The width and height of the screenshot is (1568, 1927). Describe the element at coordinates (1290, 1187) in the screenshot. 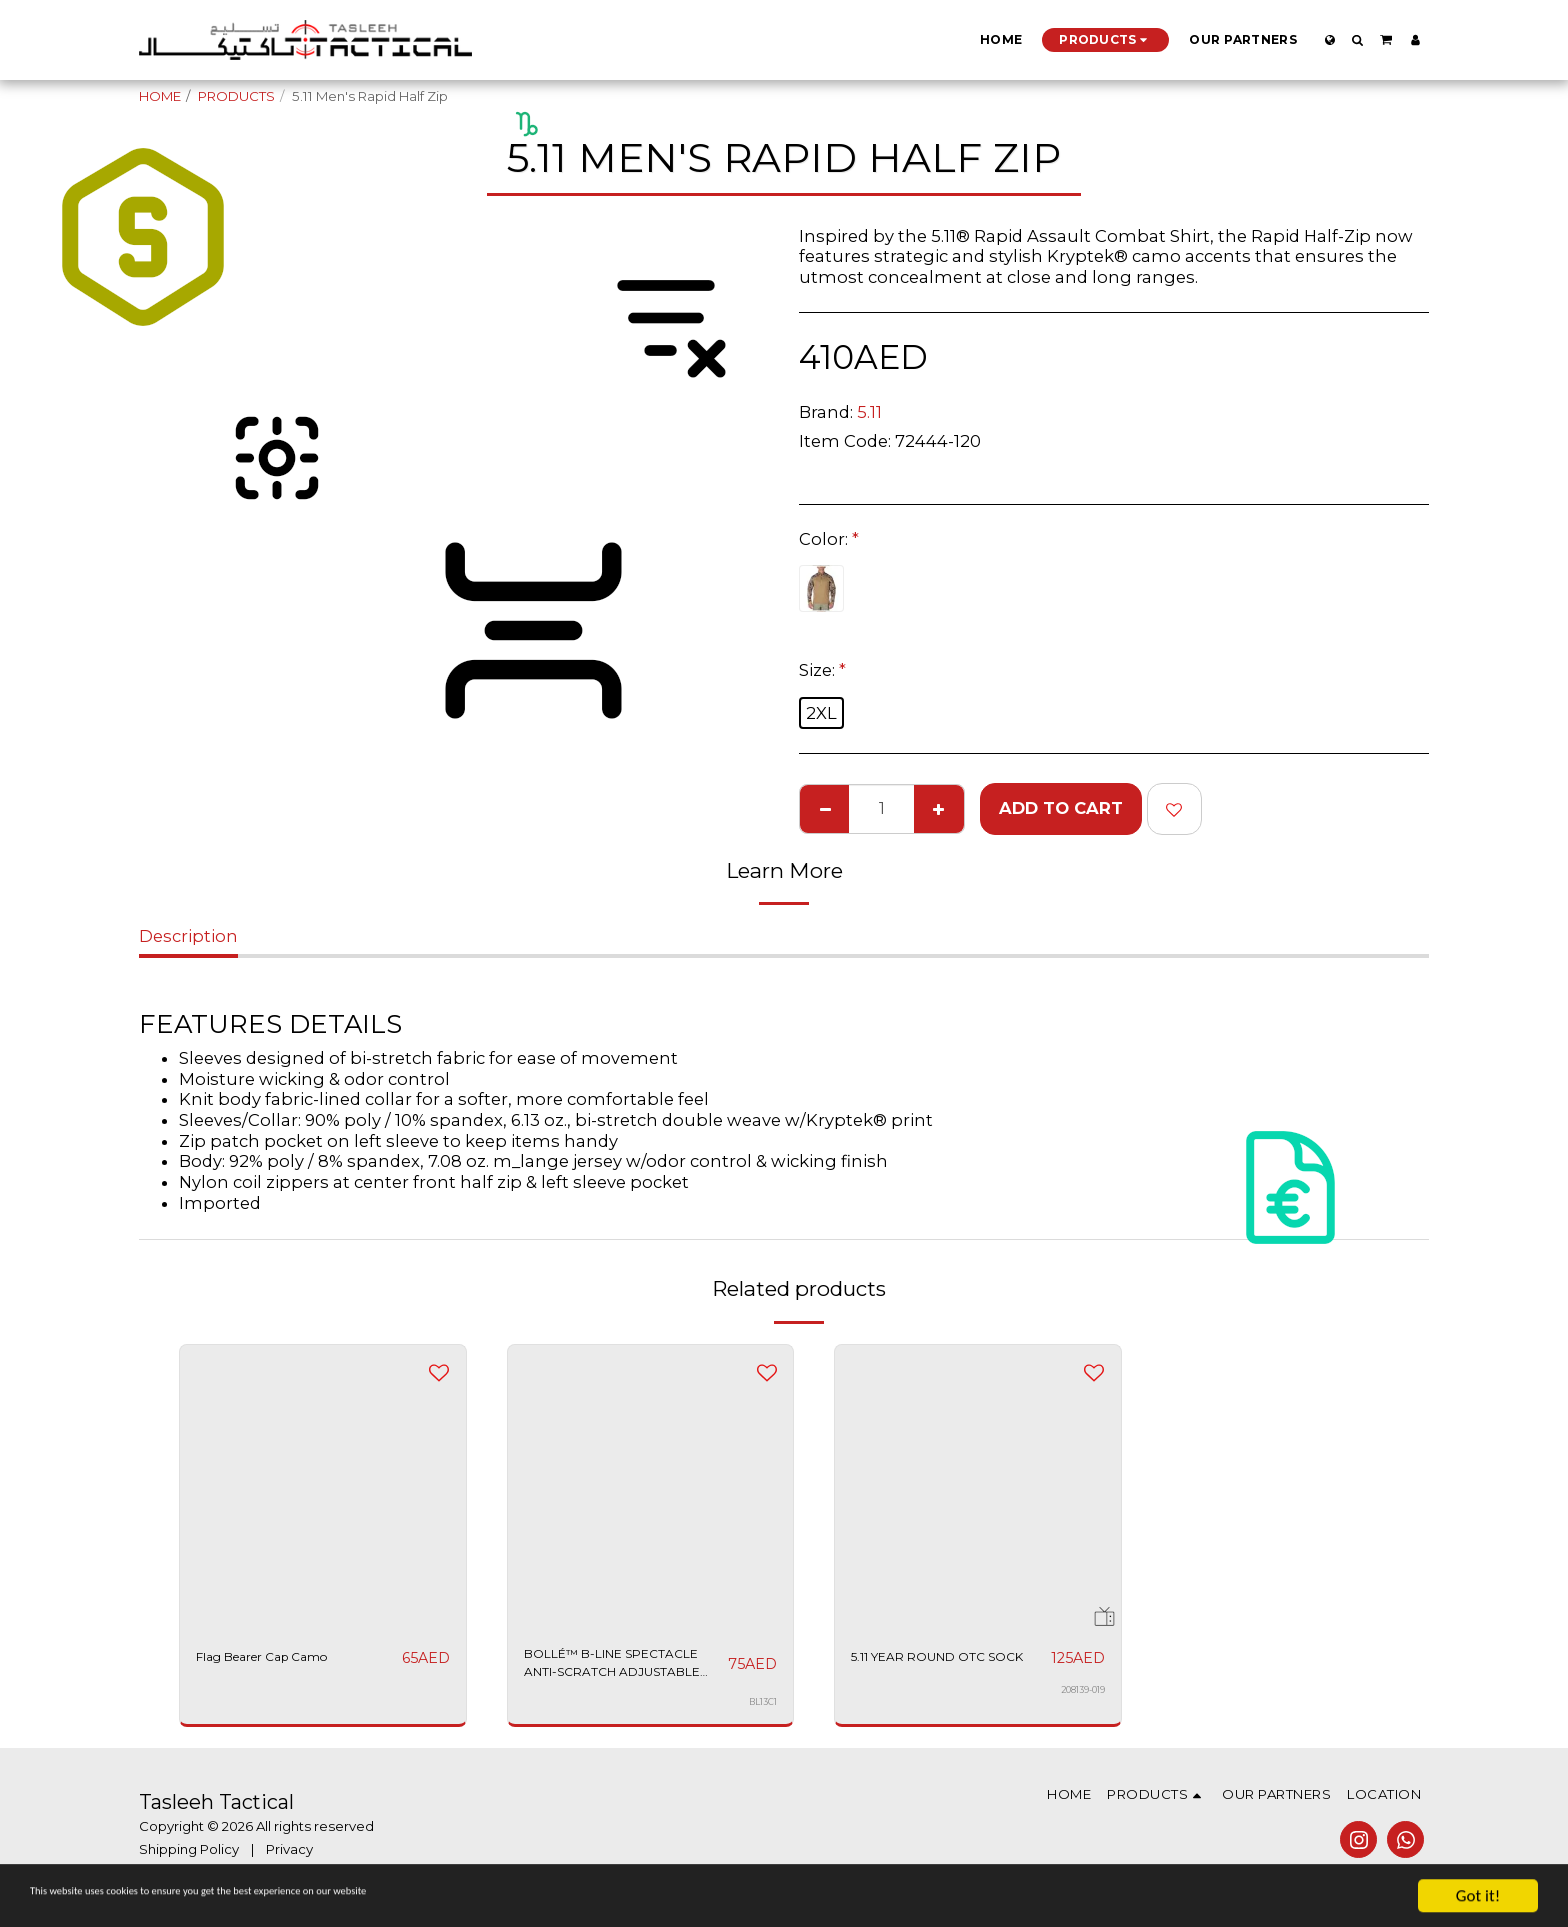

I see `view euro invoice or financial document` at that location.